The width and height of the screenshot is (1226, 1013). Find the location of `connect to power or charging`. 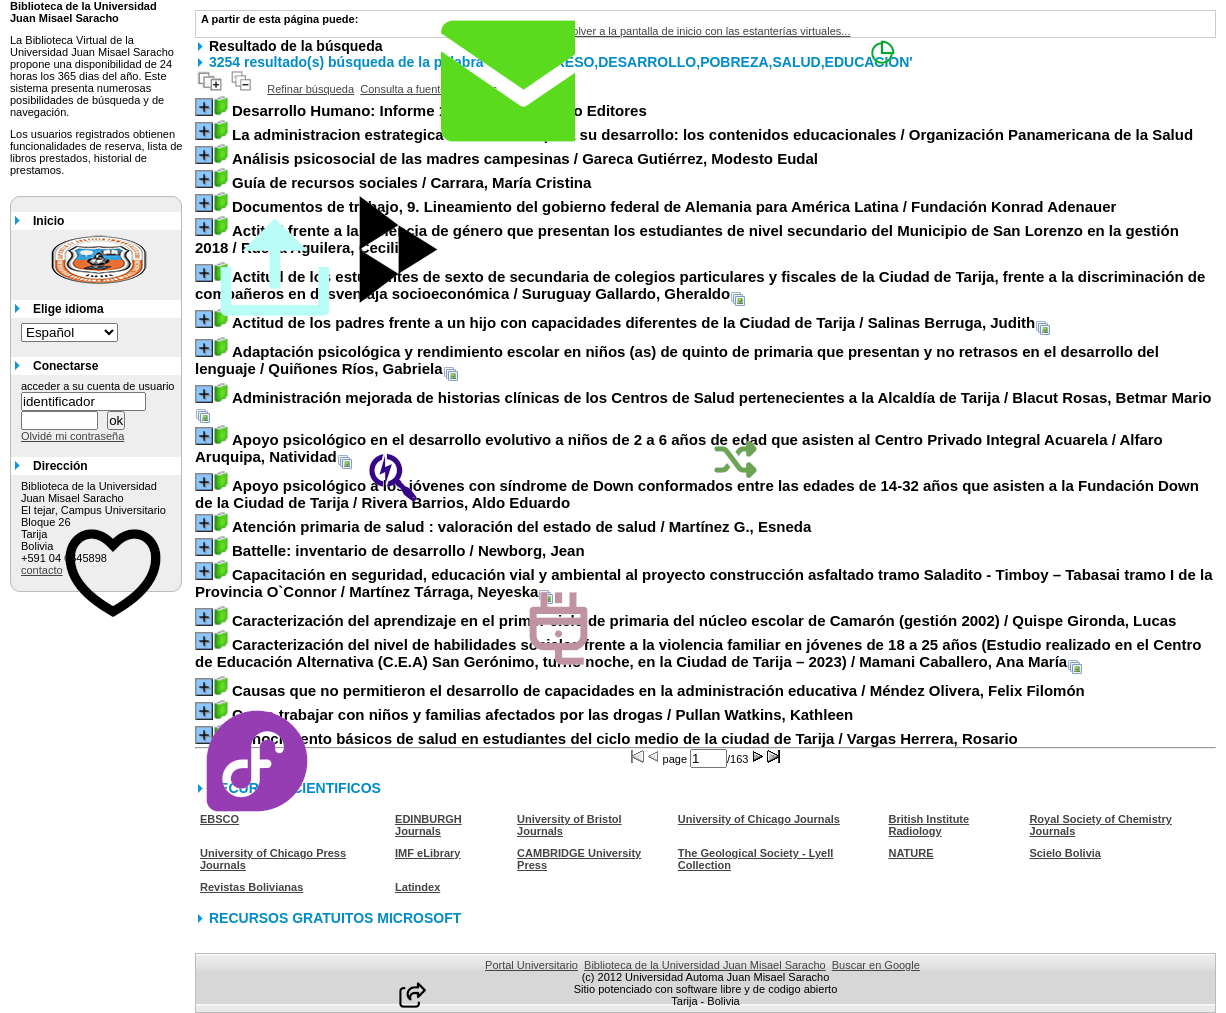

connect to power or charging is located at coordinates (558, 628).